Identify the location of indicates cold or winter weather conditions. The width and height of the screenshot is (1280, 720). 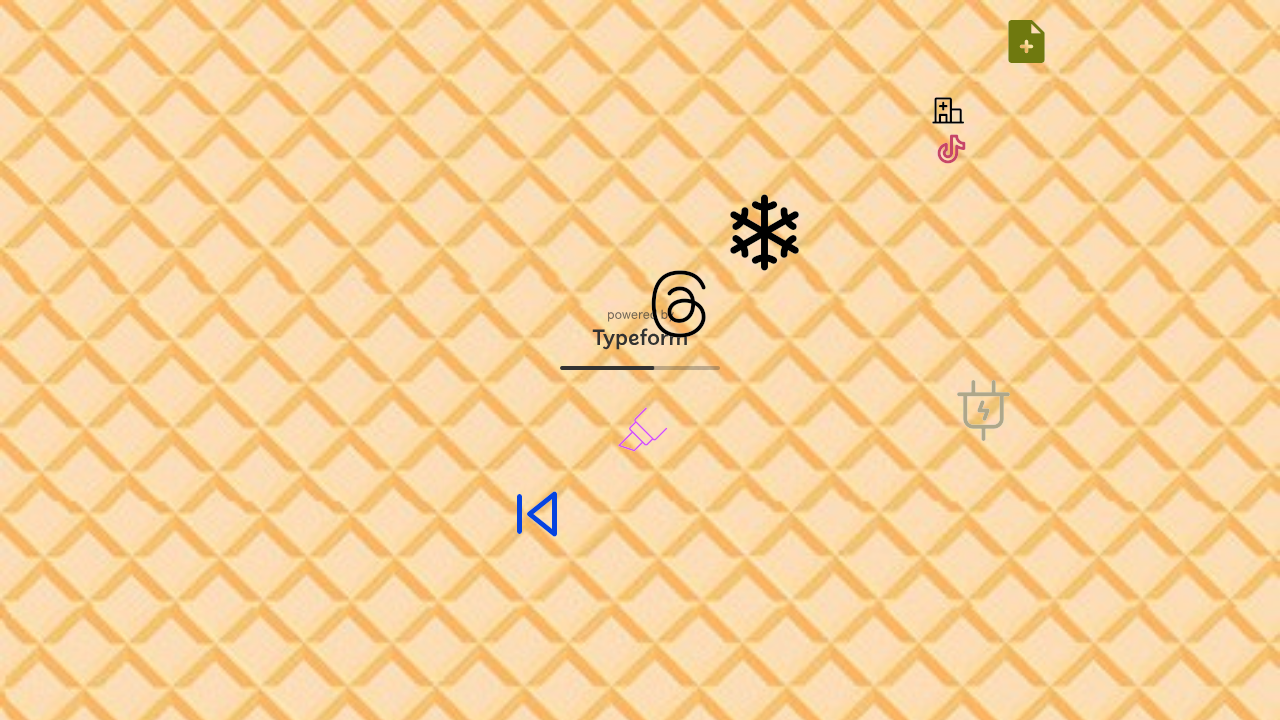
(764, 232).